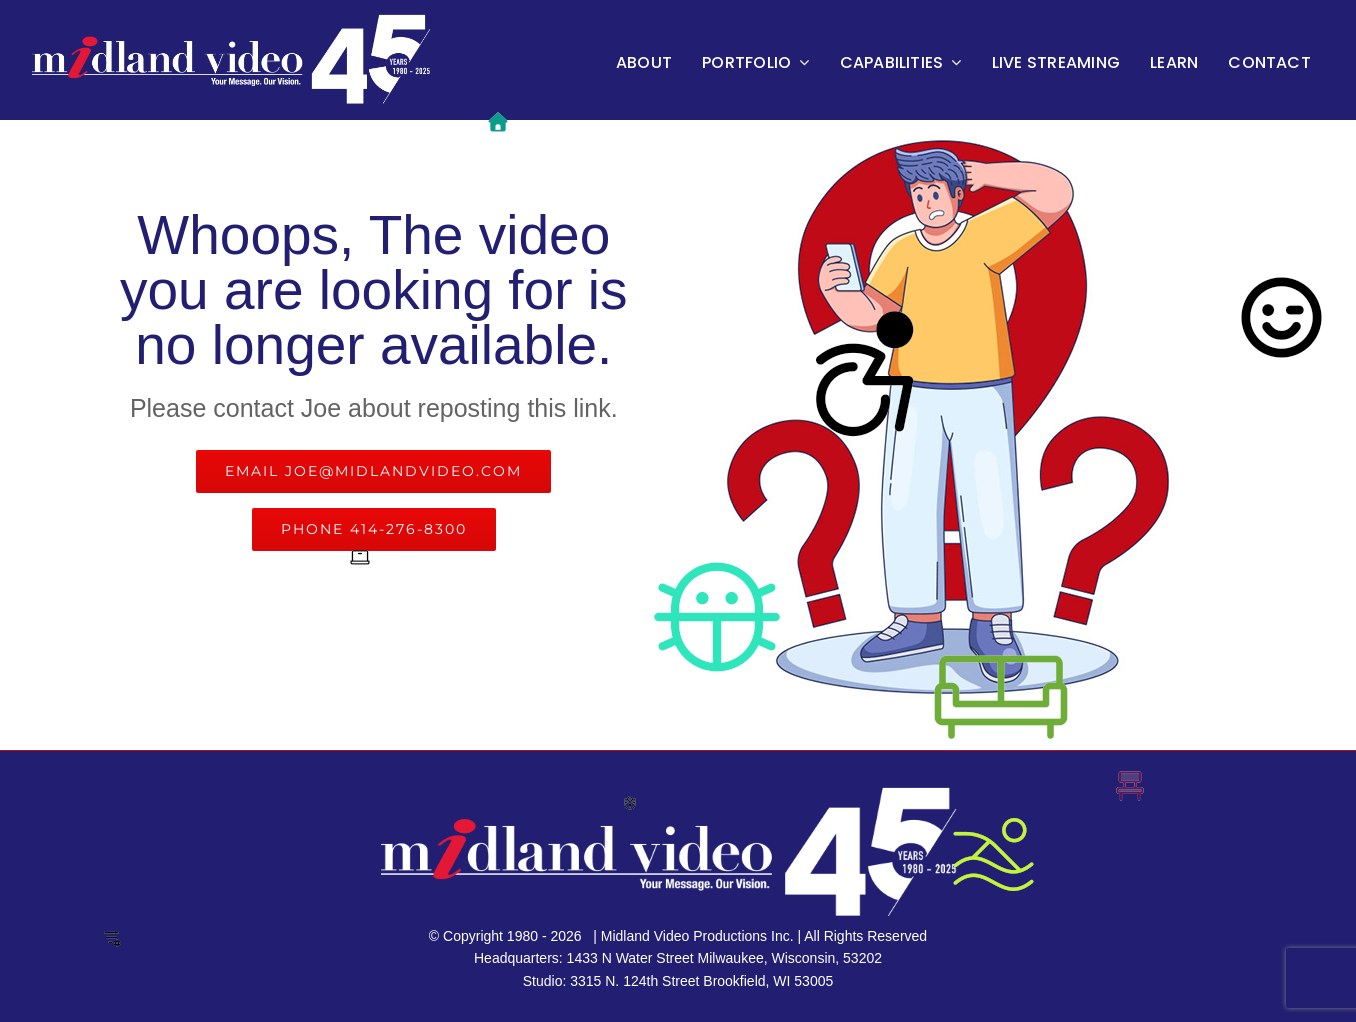 Image resolution: width=1356 pixels, height=1022 pixels. Describe the element at coordinates (717, 617) in the screenshot. I see `report a bug or issue` at that location.